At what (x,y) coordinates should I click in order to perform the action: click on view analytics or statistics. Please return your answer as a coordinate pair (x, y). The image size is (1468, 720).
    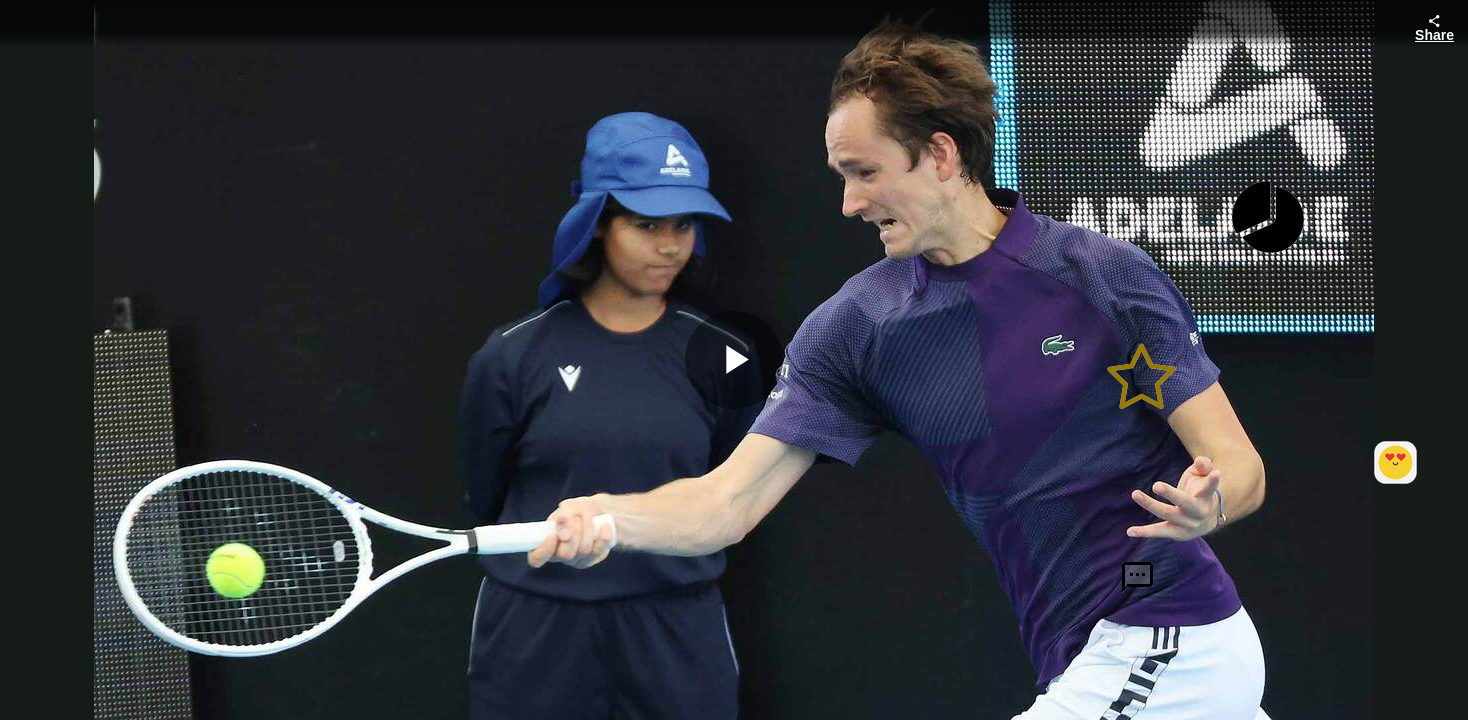
    Looking at the image, I should click on (1268, 217).